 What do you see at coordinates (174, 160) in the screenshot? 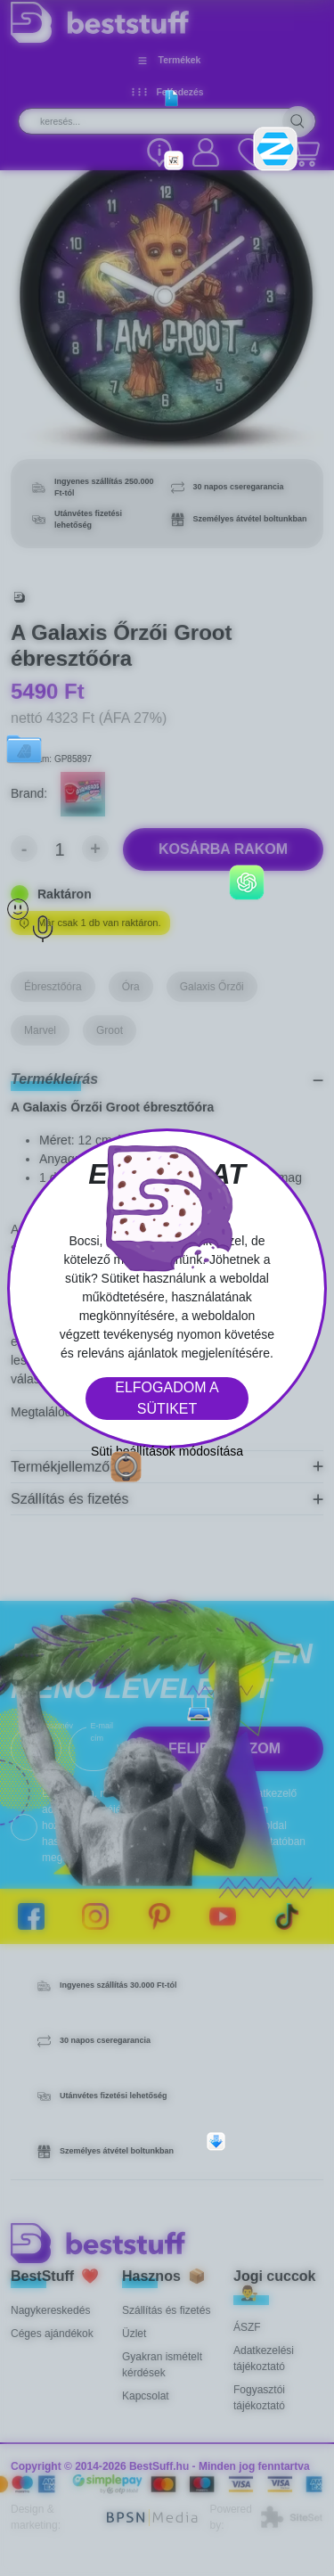
I see `open libreoffice math equation editor` at bounding box center [174, 160].